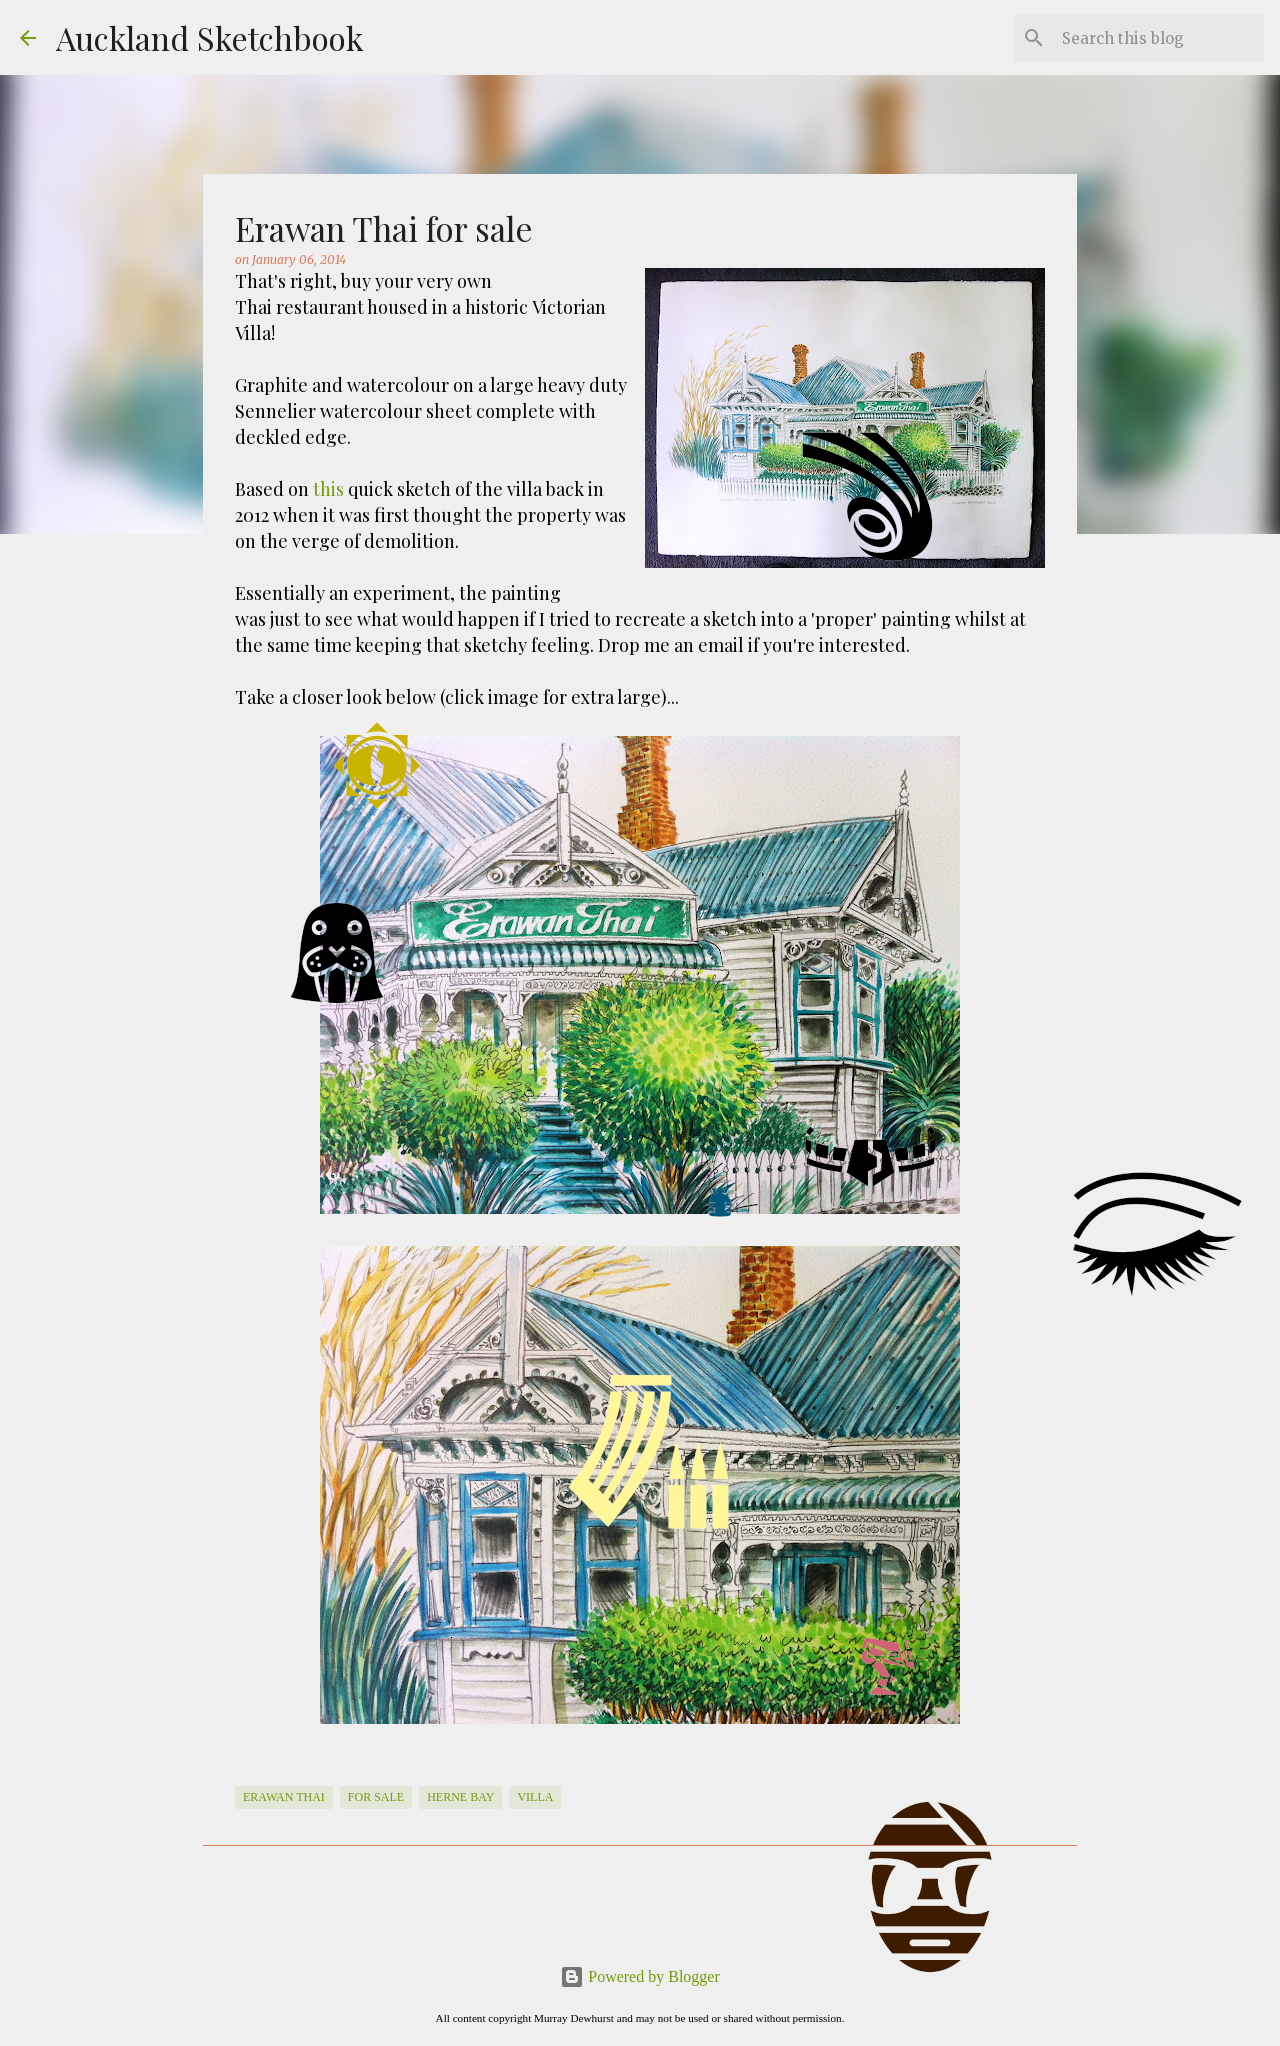  What do you see at coordinates (649, 1449) in the screenshot?
I see `ammunition or magazine inventory in a game` at bounding box center [649, 1449].